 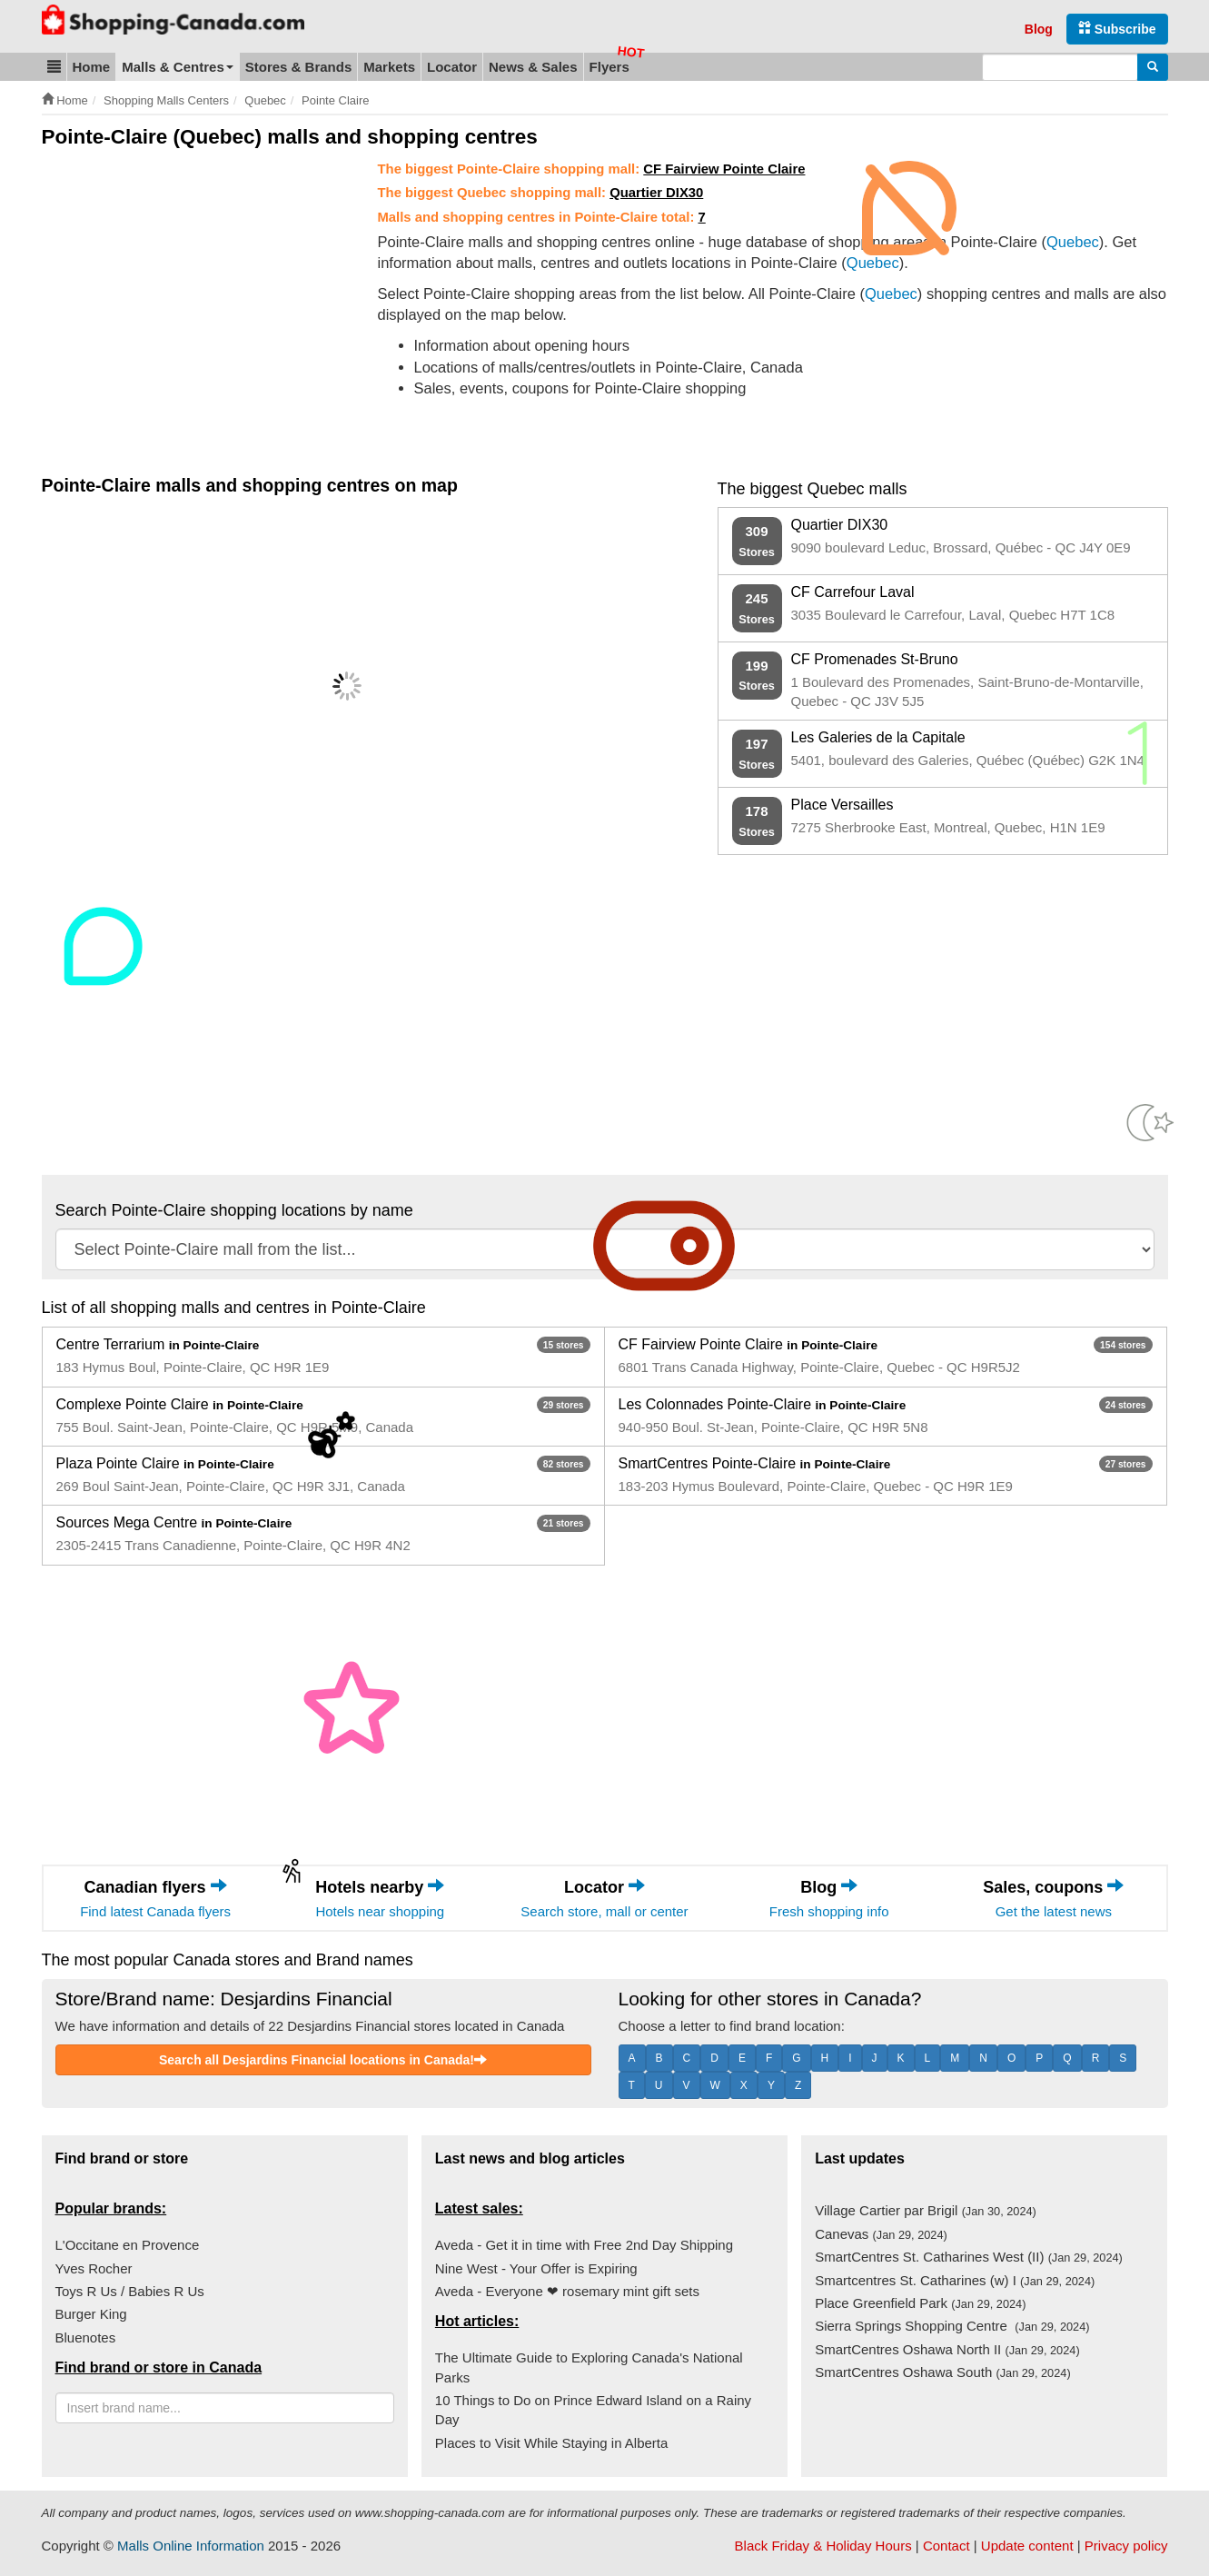 I want to click on indicates first place or top ranking, so click(x=1142, y=753).